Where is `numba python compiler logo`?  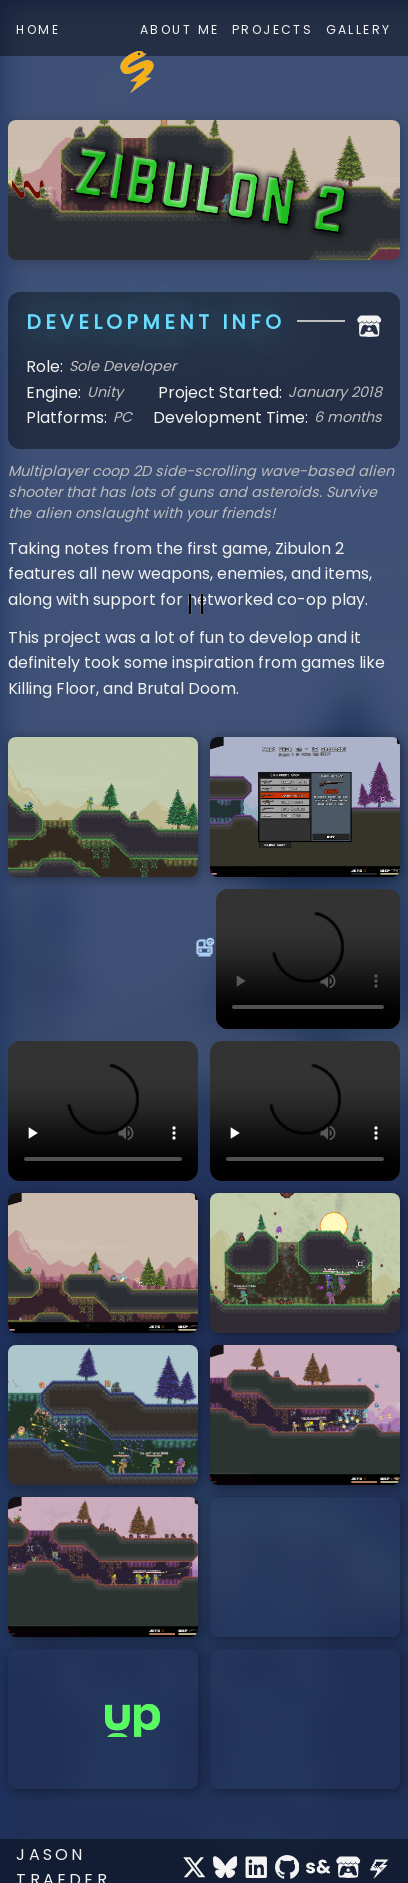 numba python compiler logo is located at coordinates (137, 72).